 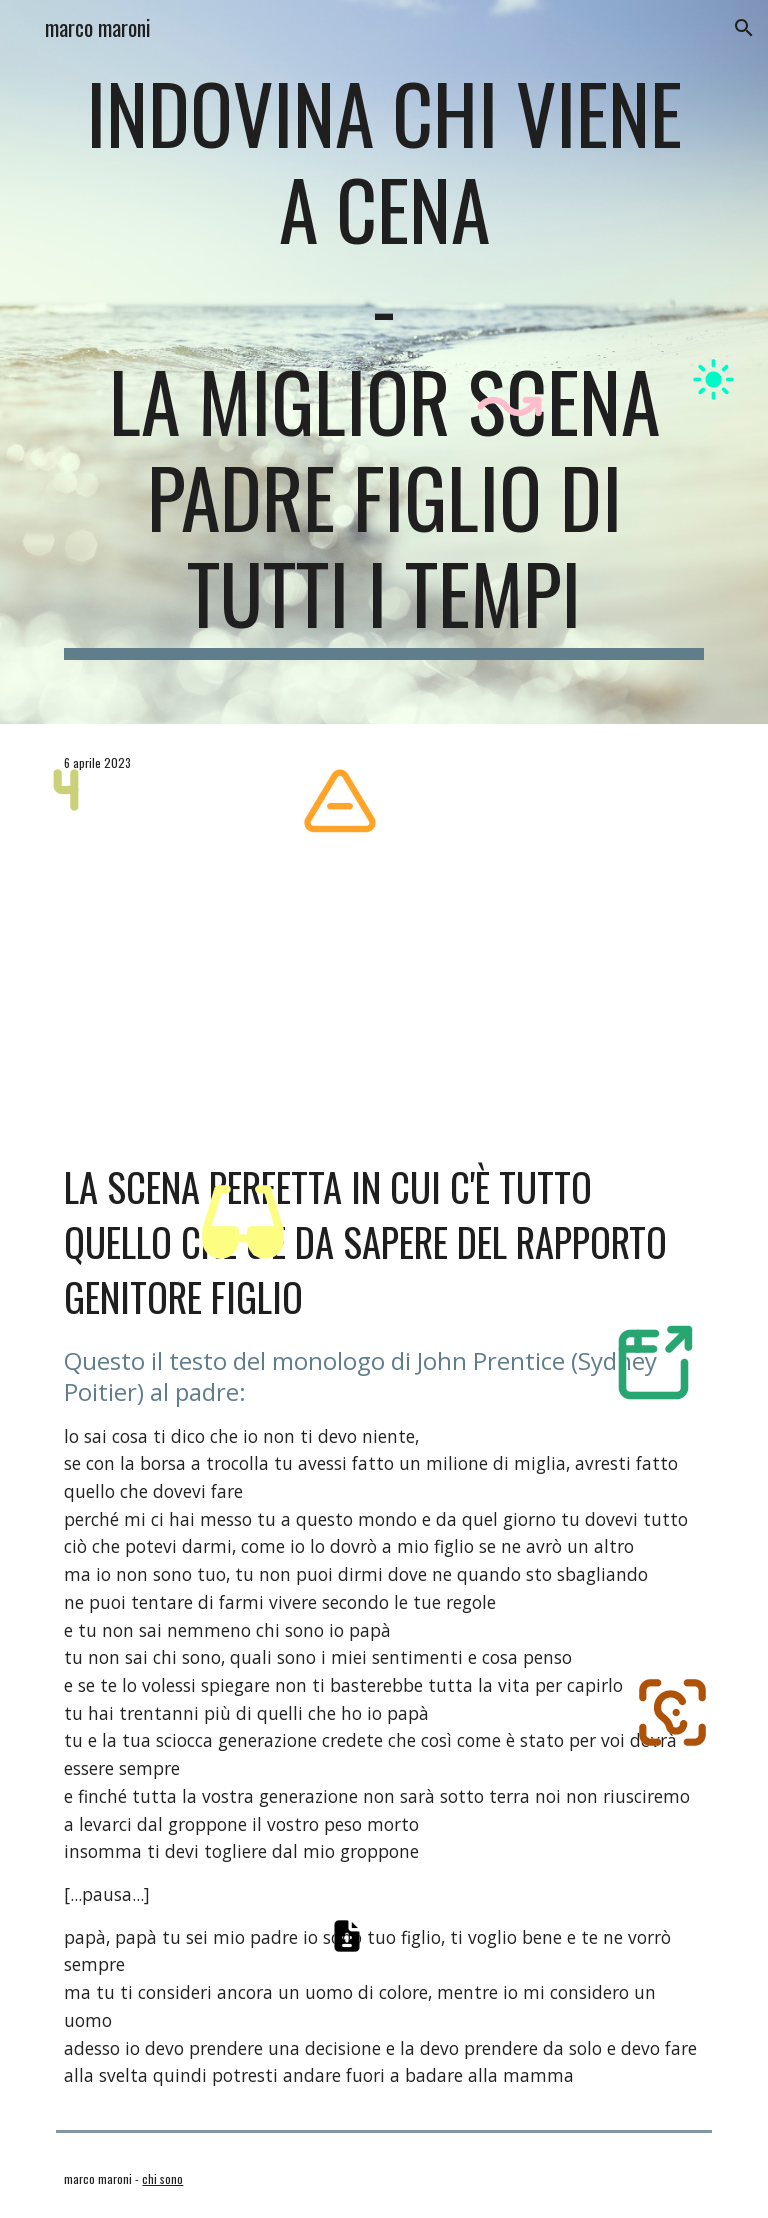 I want to click on maximize browser window to full screen, so click(x=653, y=1364).